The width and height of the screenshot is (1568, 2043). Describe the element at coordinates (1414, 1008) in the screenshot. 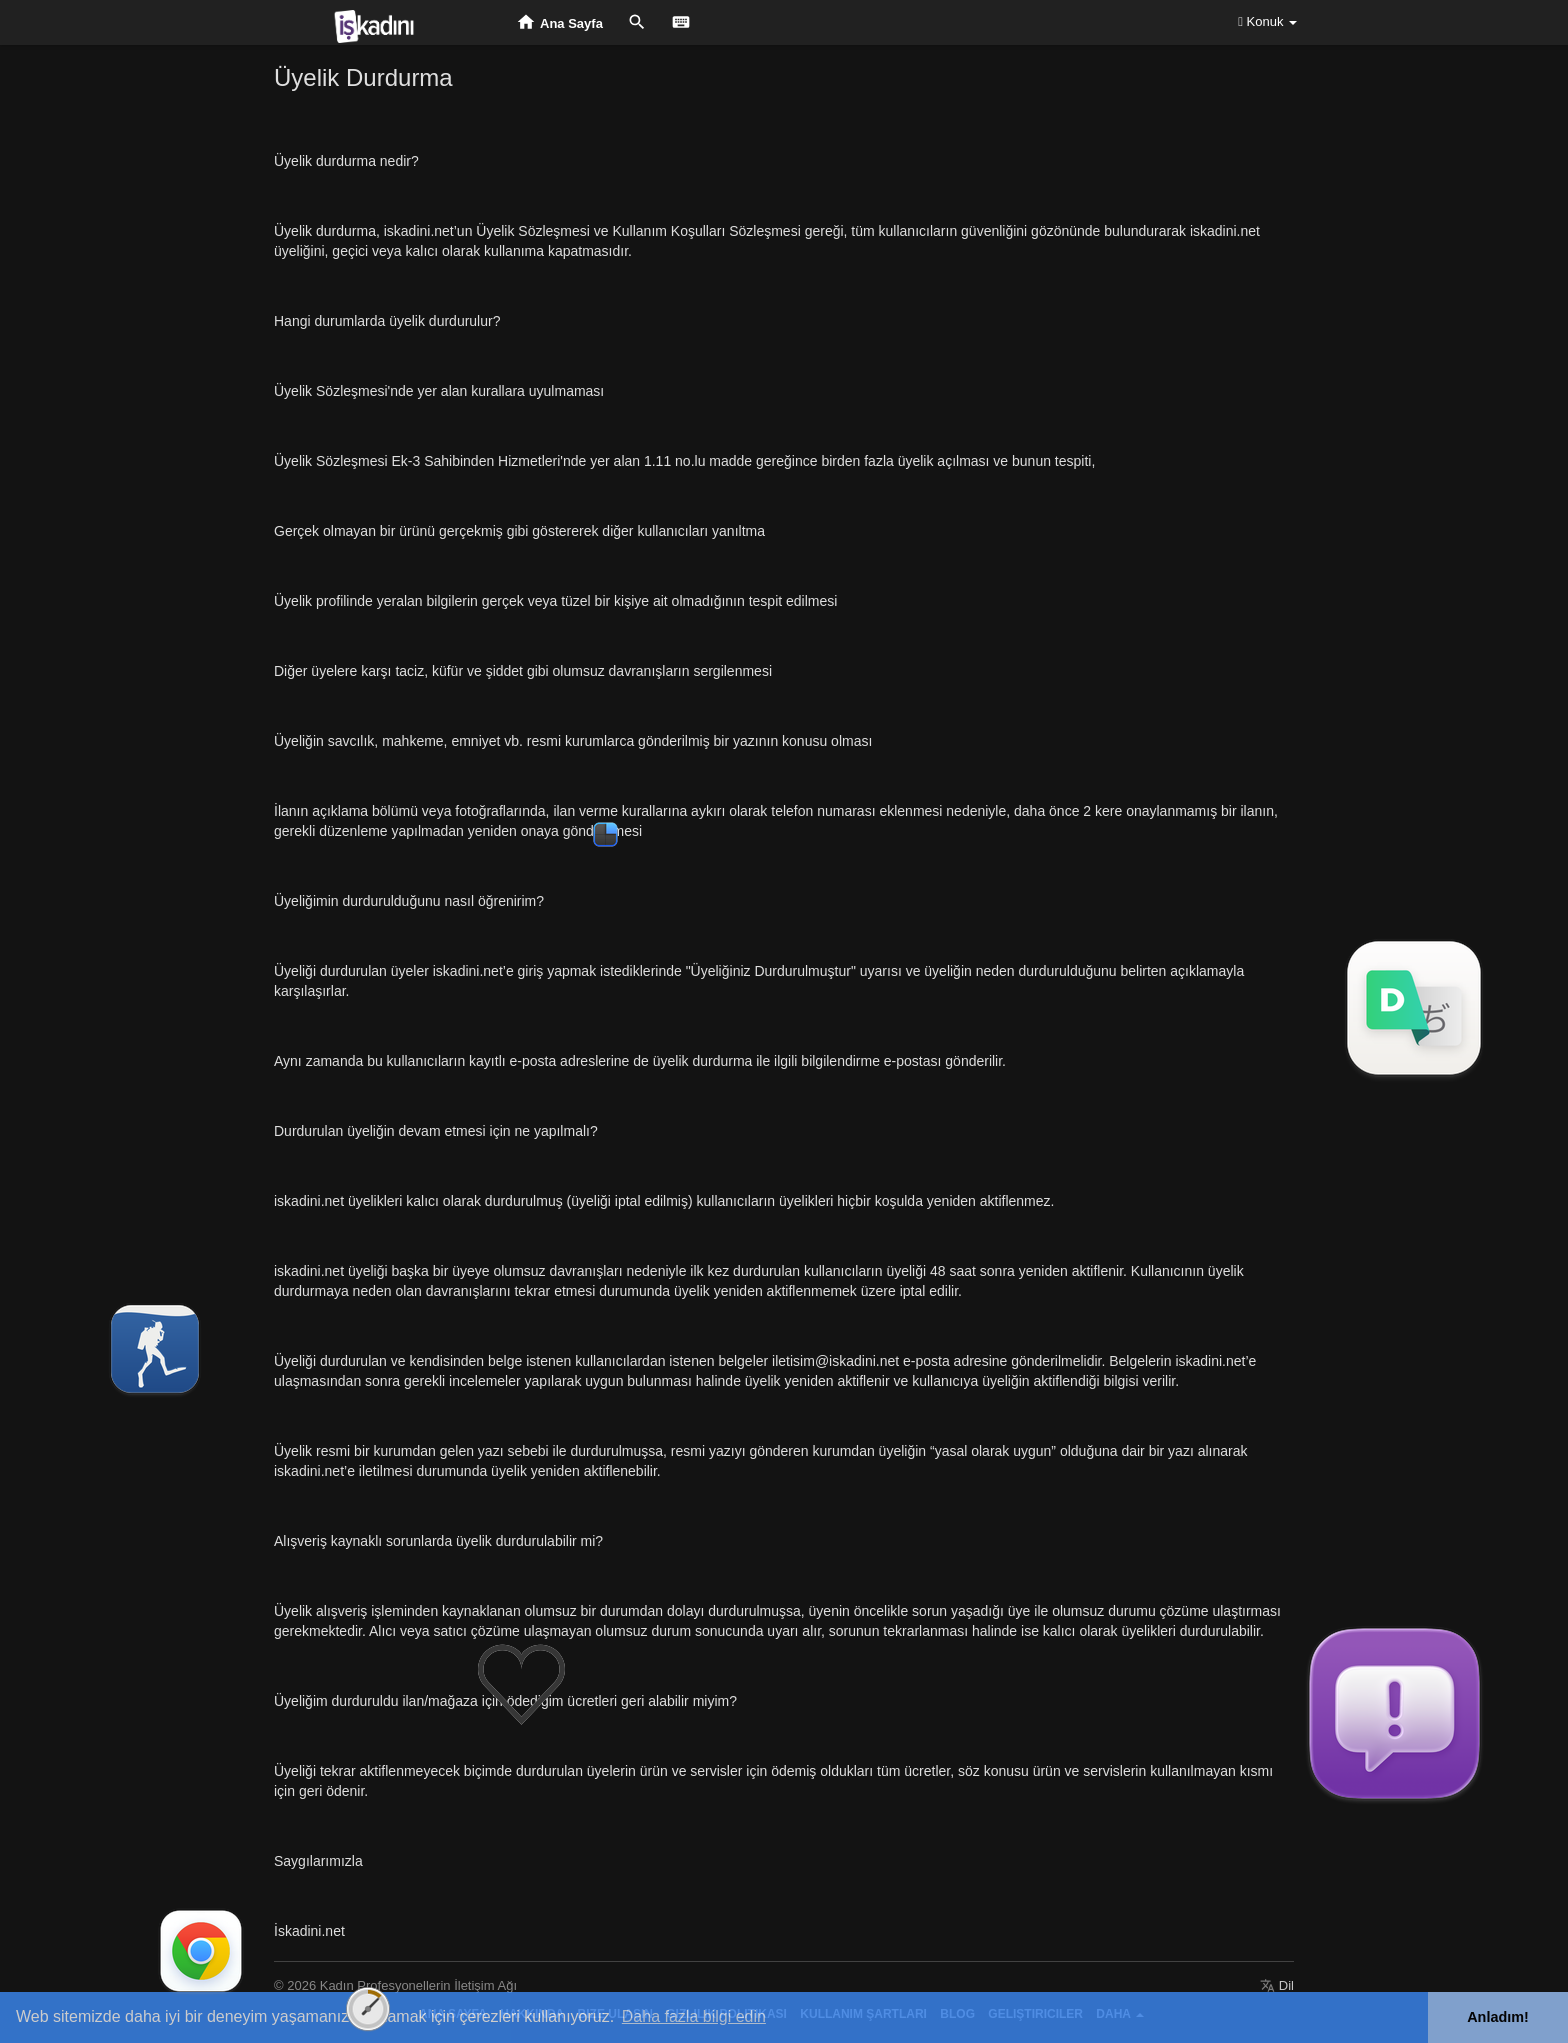

I see `open dialect translation app` at that location.